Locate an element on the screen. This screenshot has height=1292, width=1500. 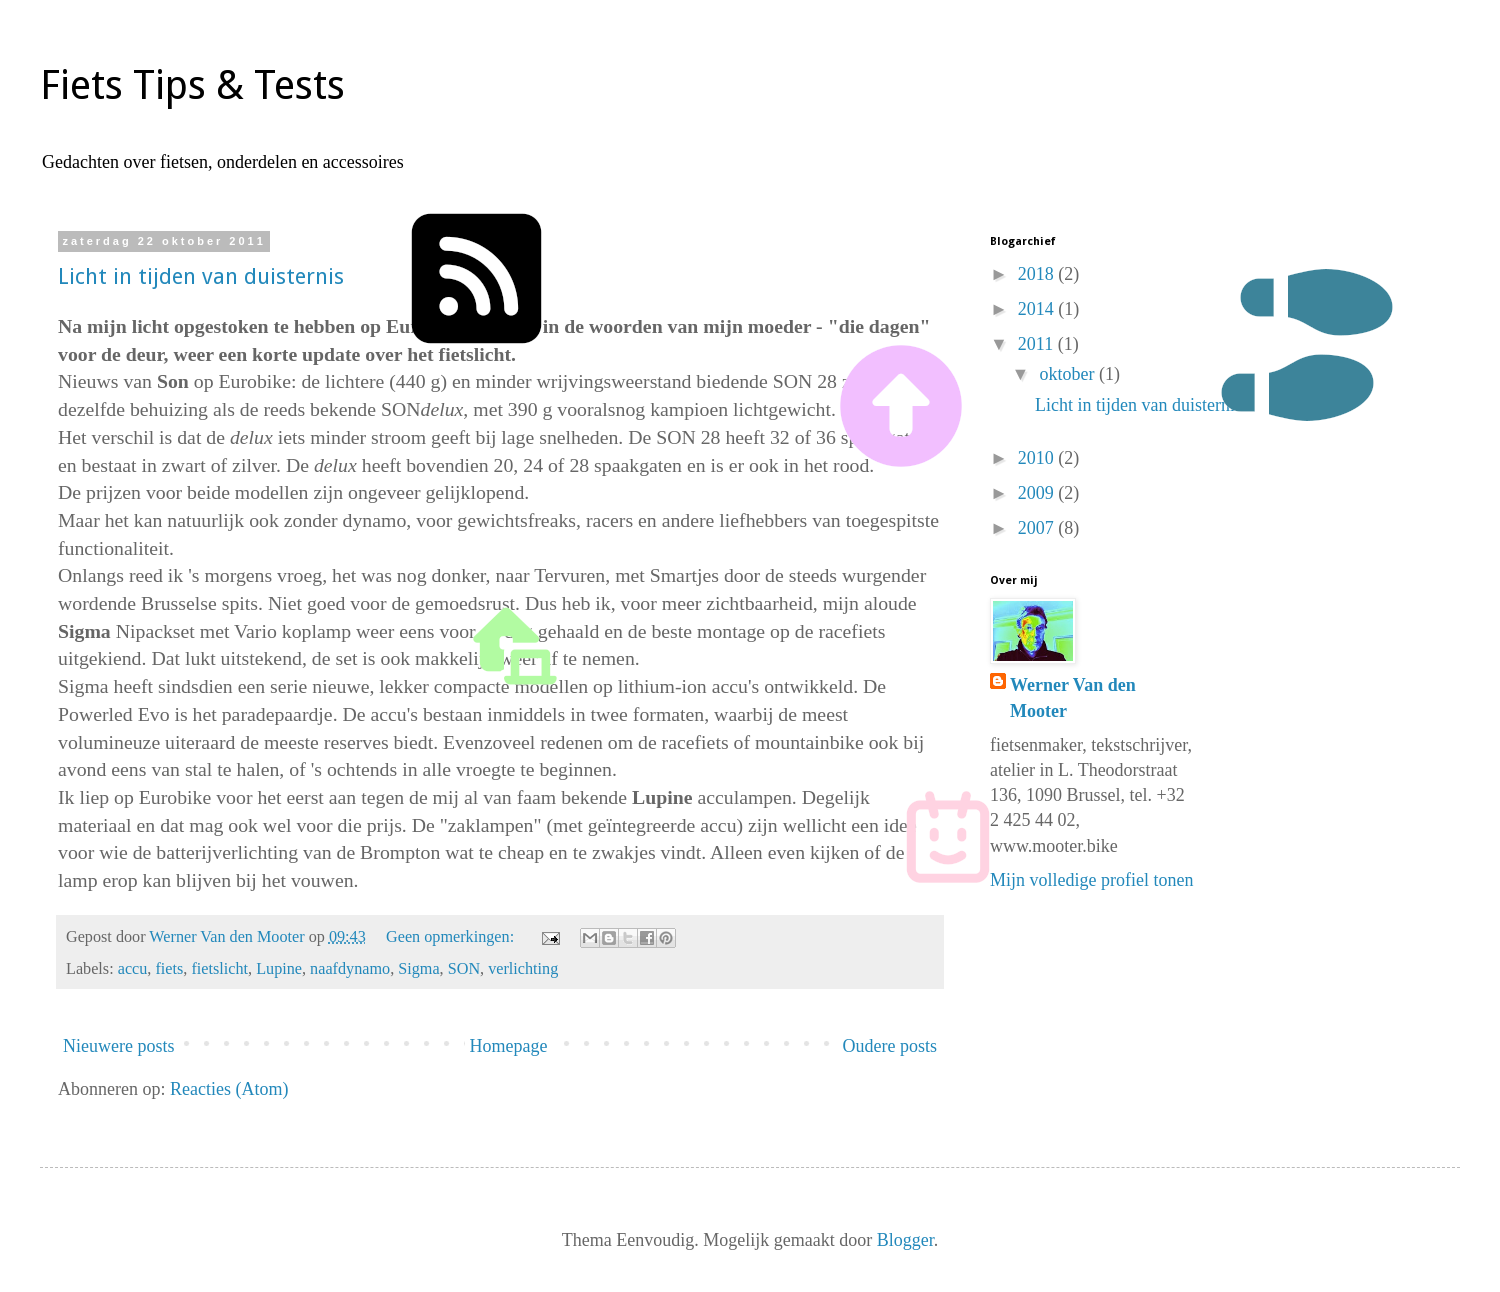
view step count or walking activity is located at coordinates (1307, 345).